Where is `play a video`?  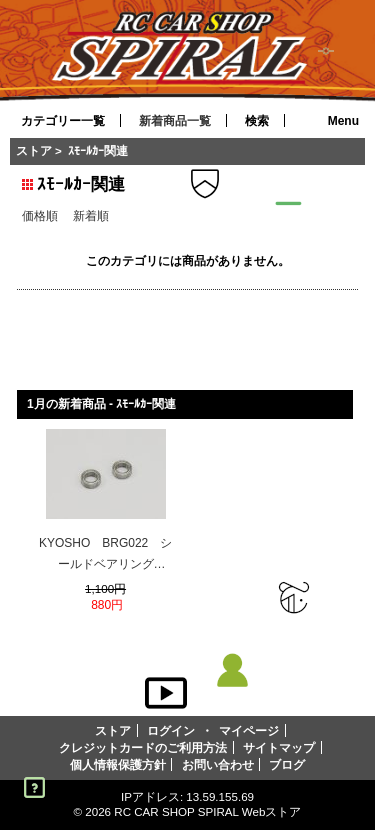 play a video is located at coordinates (166, 693).